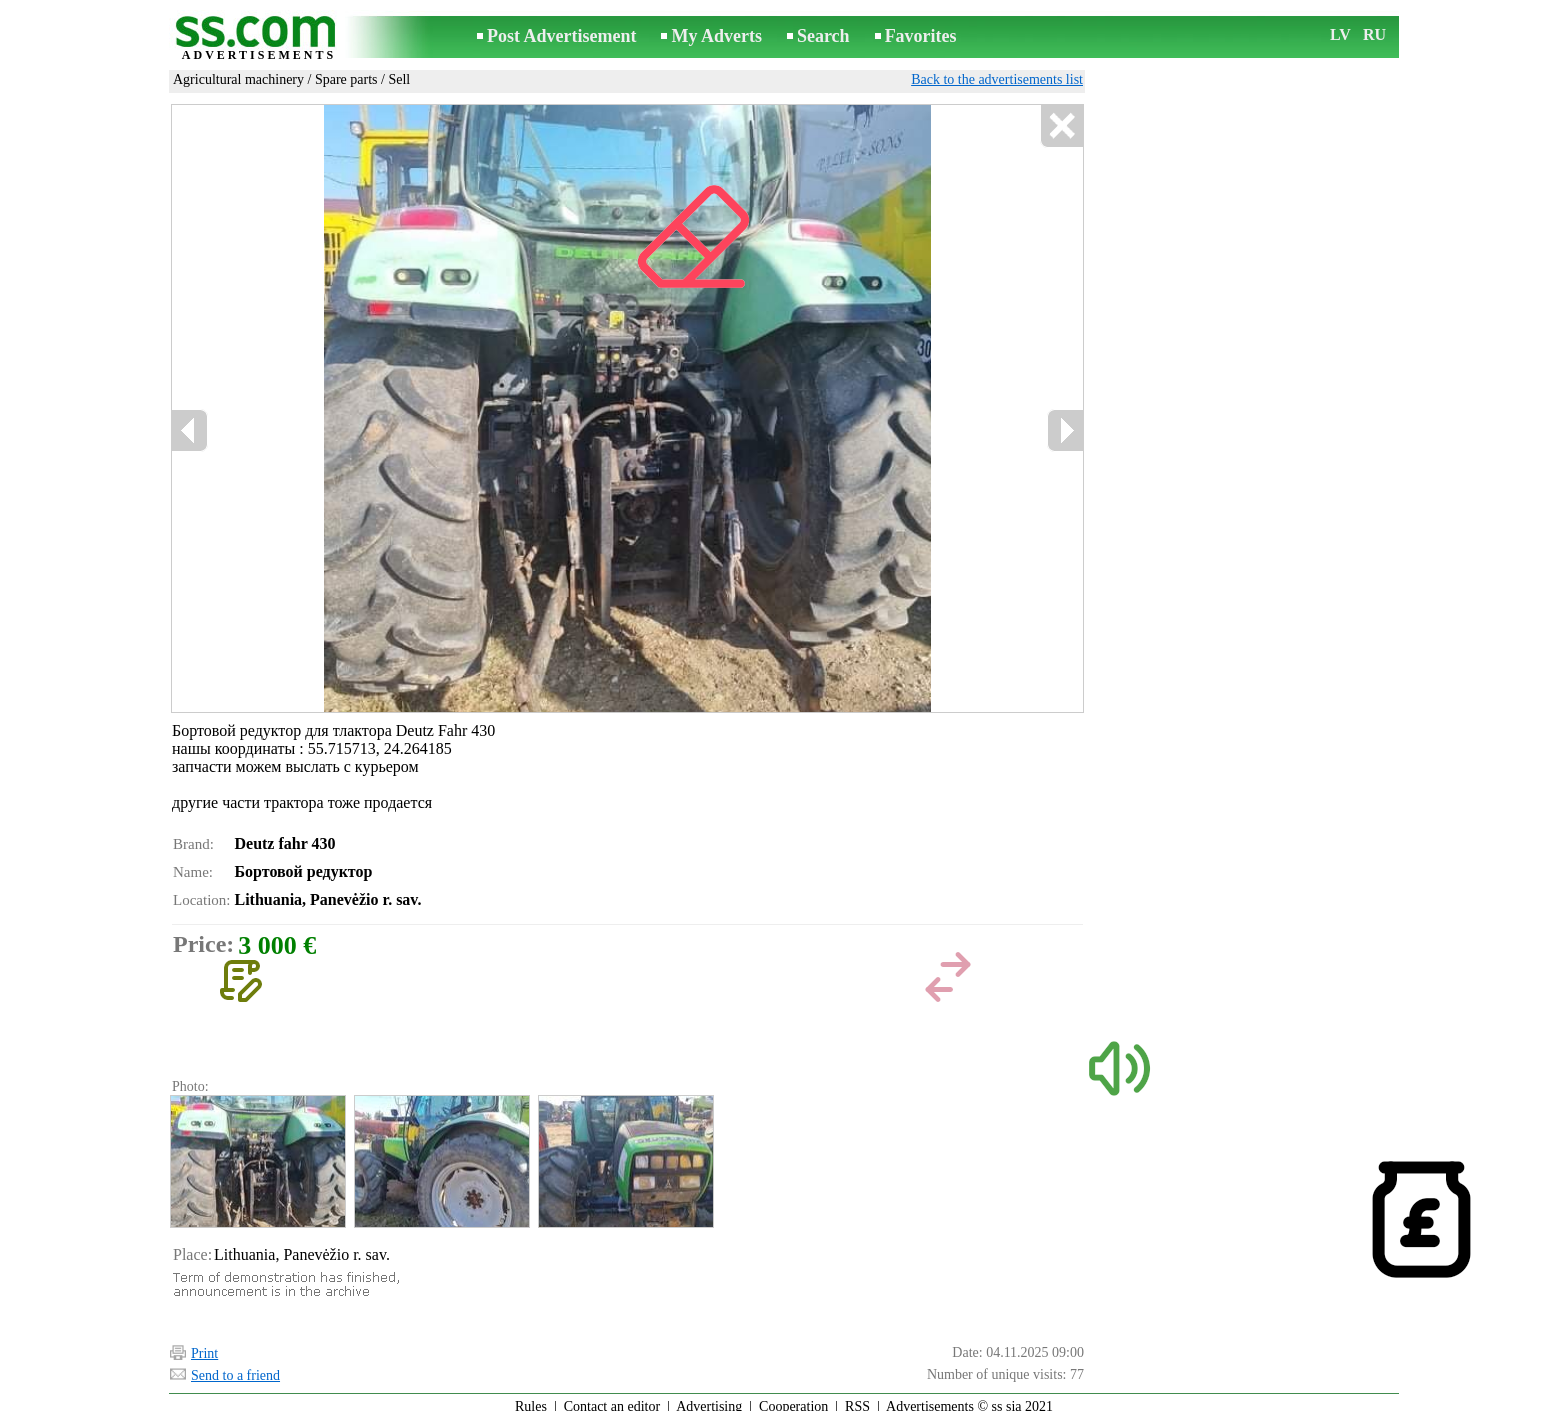  I want to click on view or manage contracts, so click(240, 980).